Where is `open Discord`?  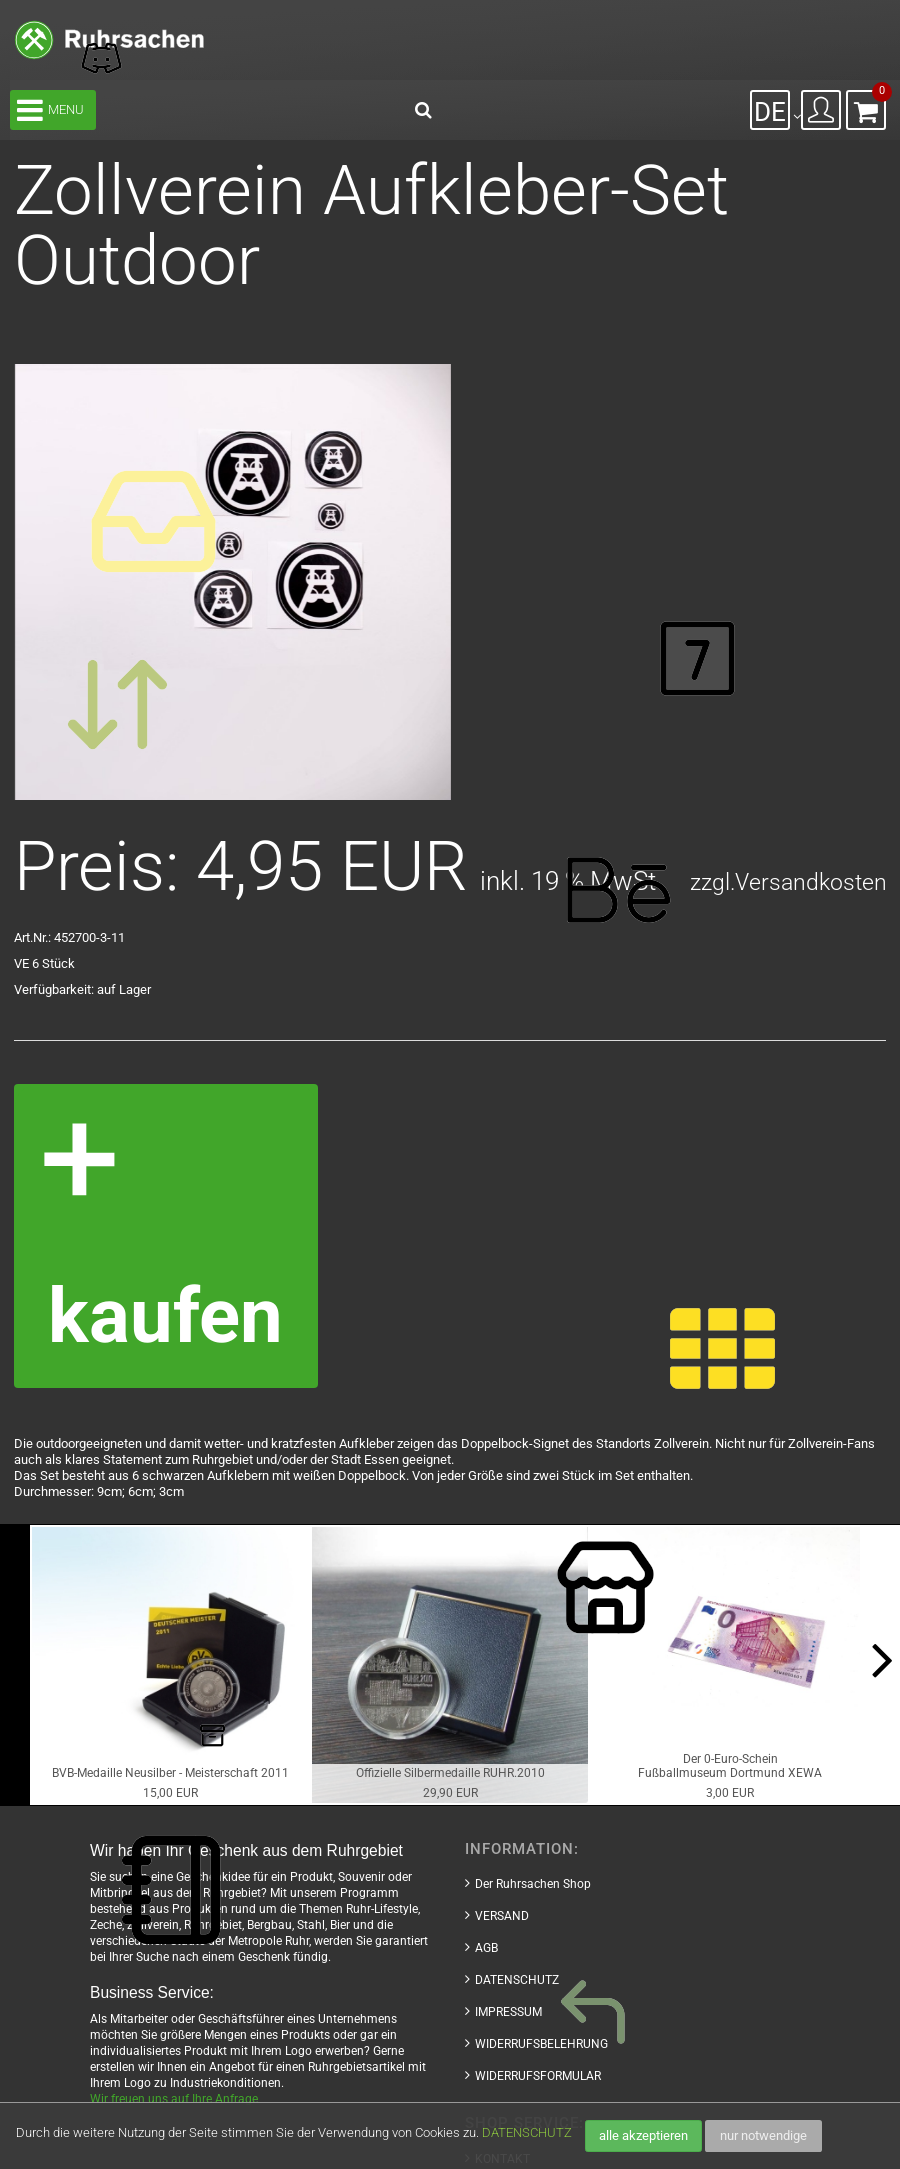
open Discord is located at coordinates (101, 57).